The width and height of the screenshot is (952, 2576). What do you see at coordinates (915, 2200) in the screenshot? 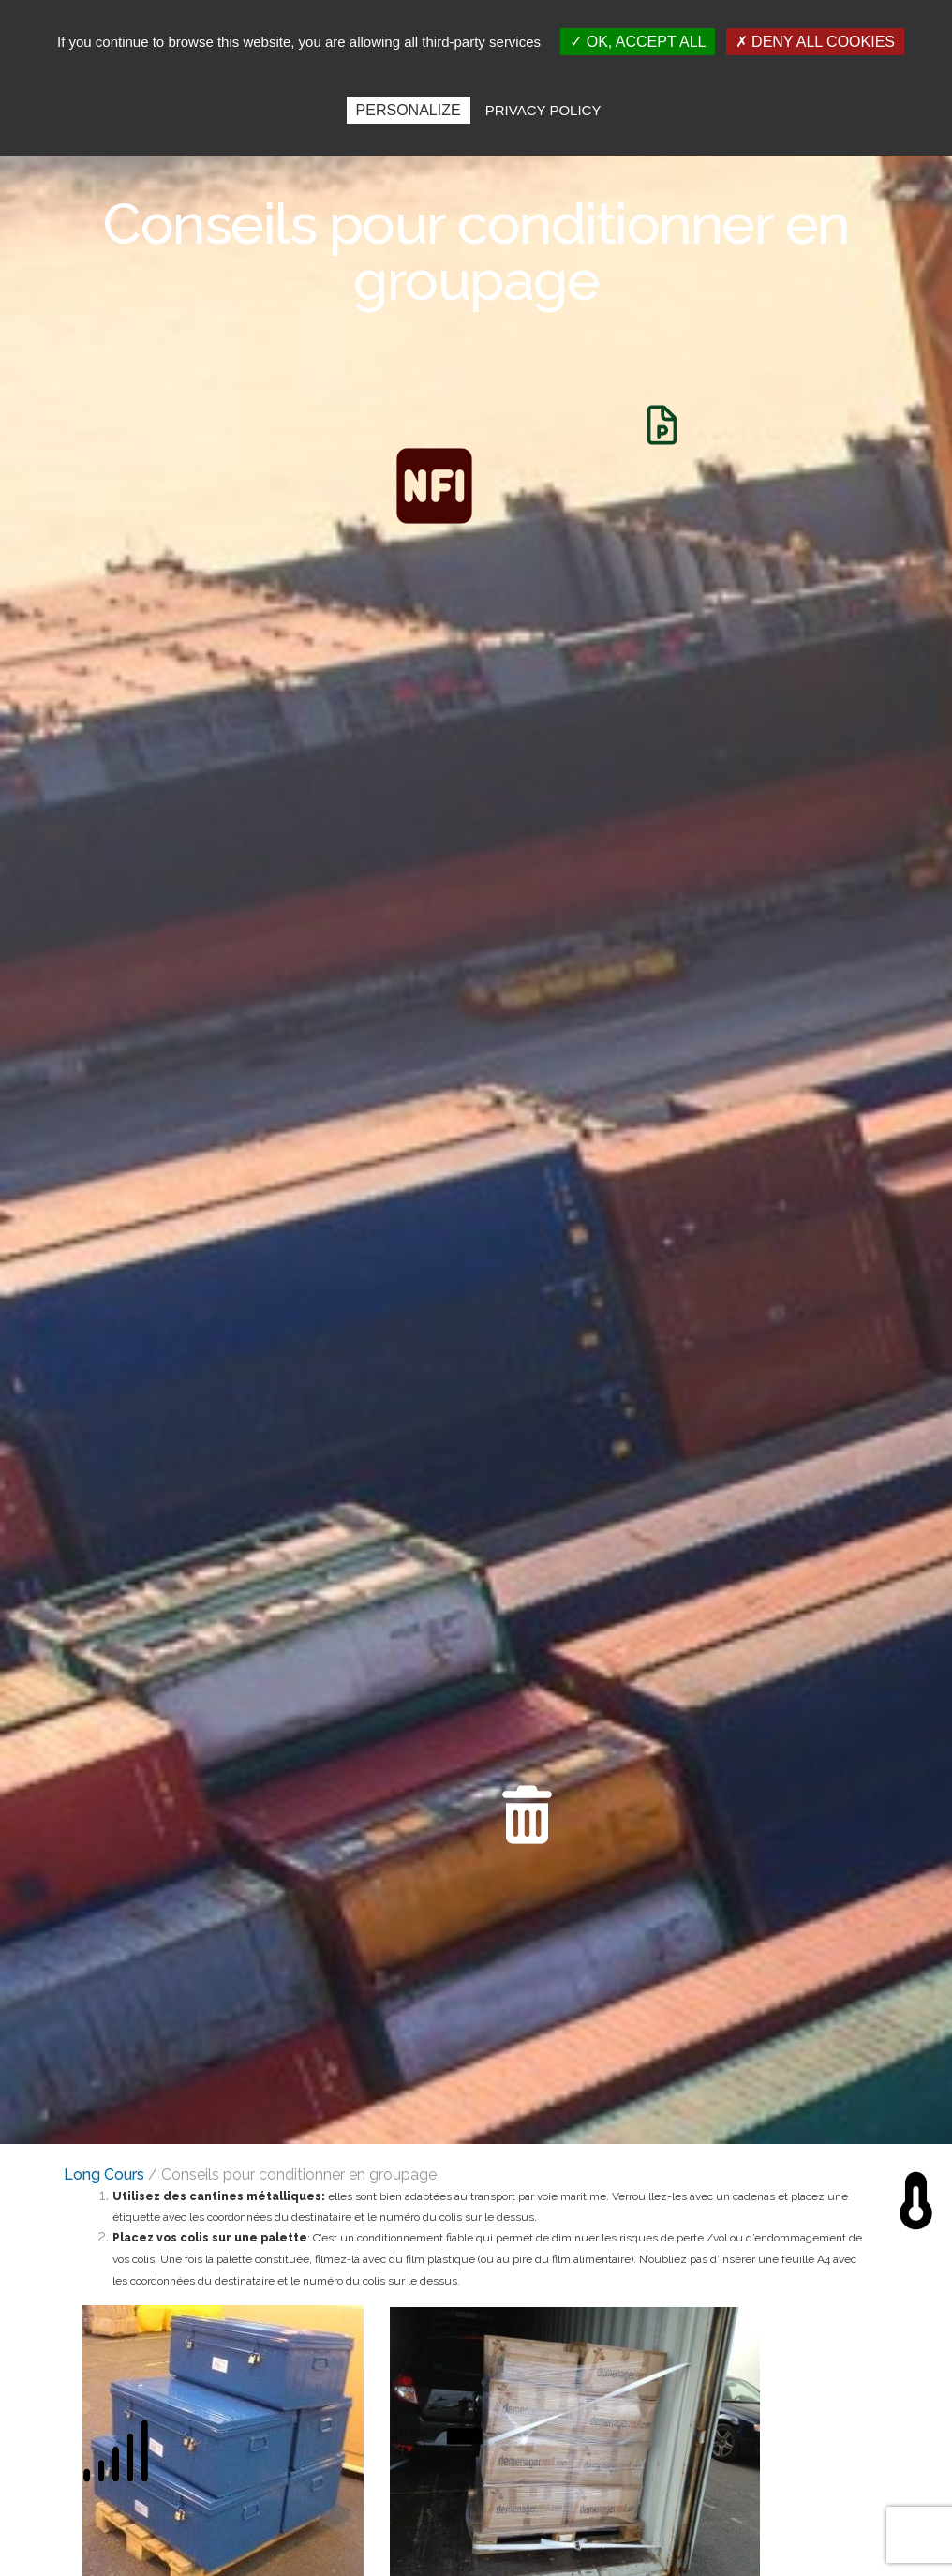
I see `indicates high temperature reading` at bounding box center [915, 2200].